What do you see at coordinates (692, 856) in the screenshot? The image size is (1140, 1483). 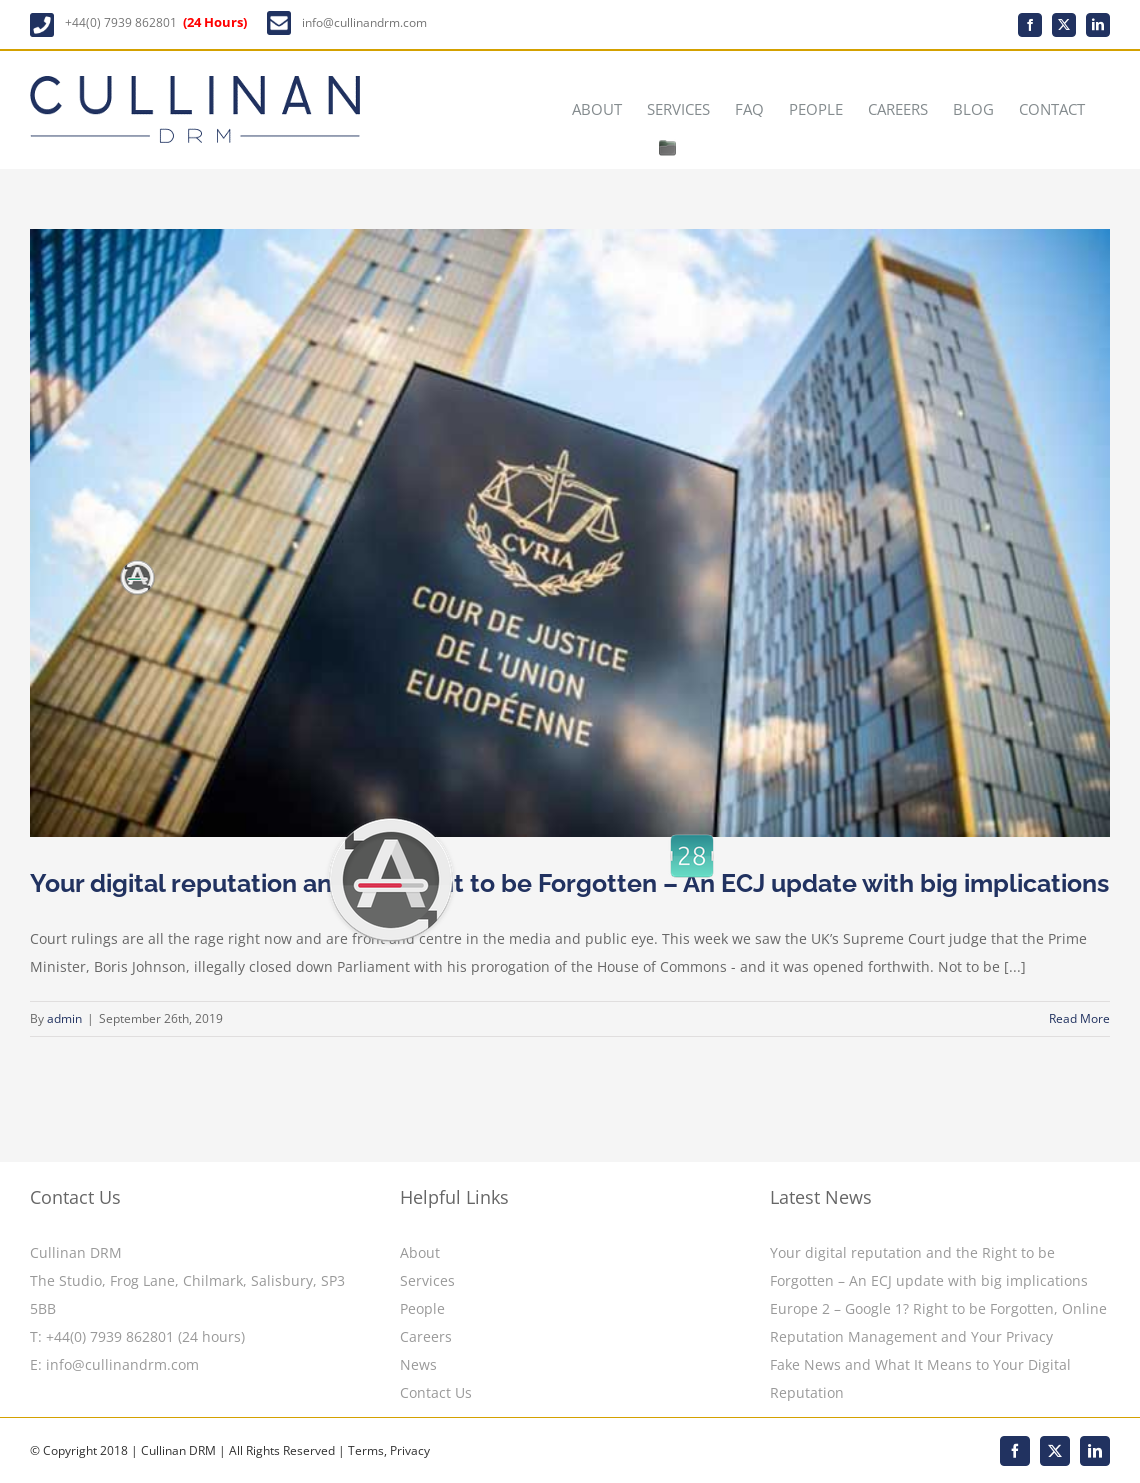 I see `open the calendar app` at bounding box center [692, 856].